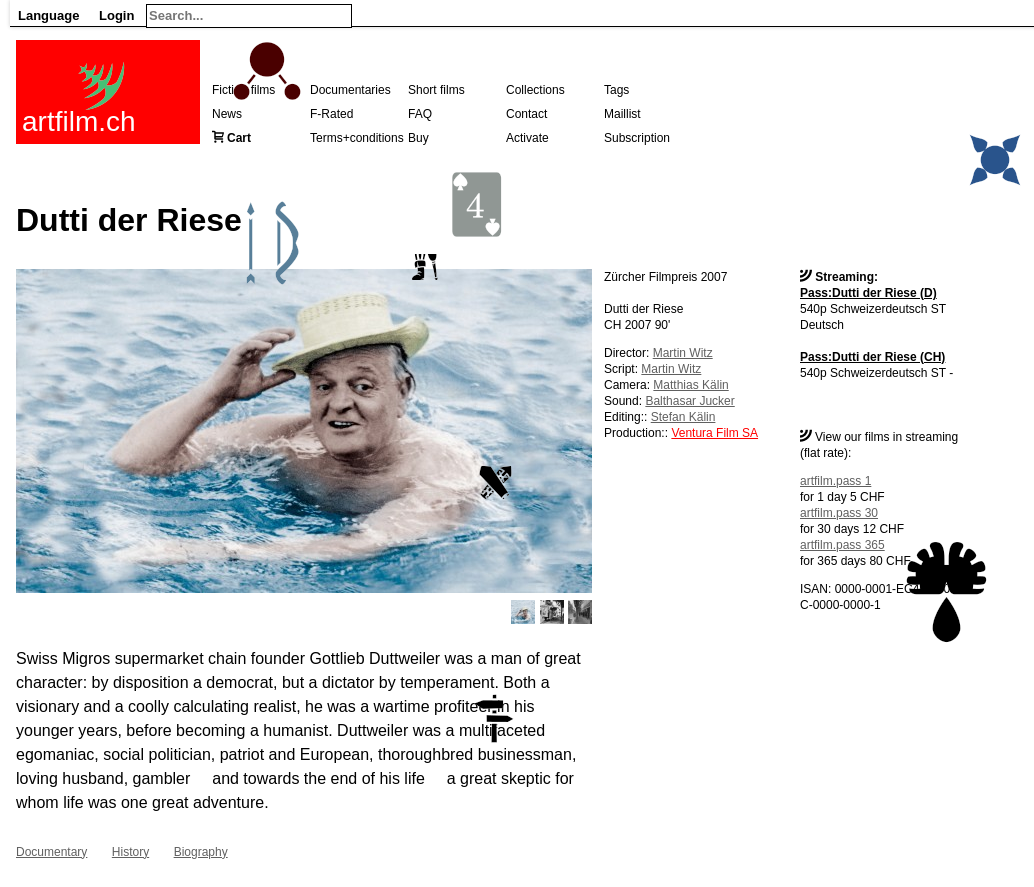  What do you see at coordinates (100, 86) in the screenshot?
I see `indicates sound or audio waves emitting` at bounding box center [100, 86].